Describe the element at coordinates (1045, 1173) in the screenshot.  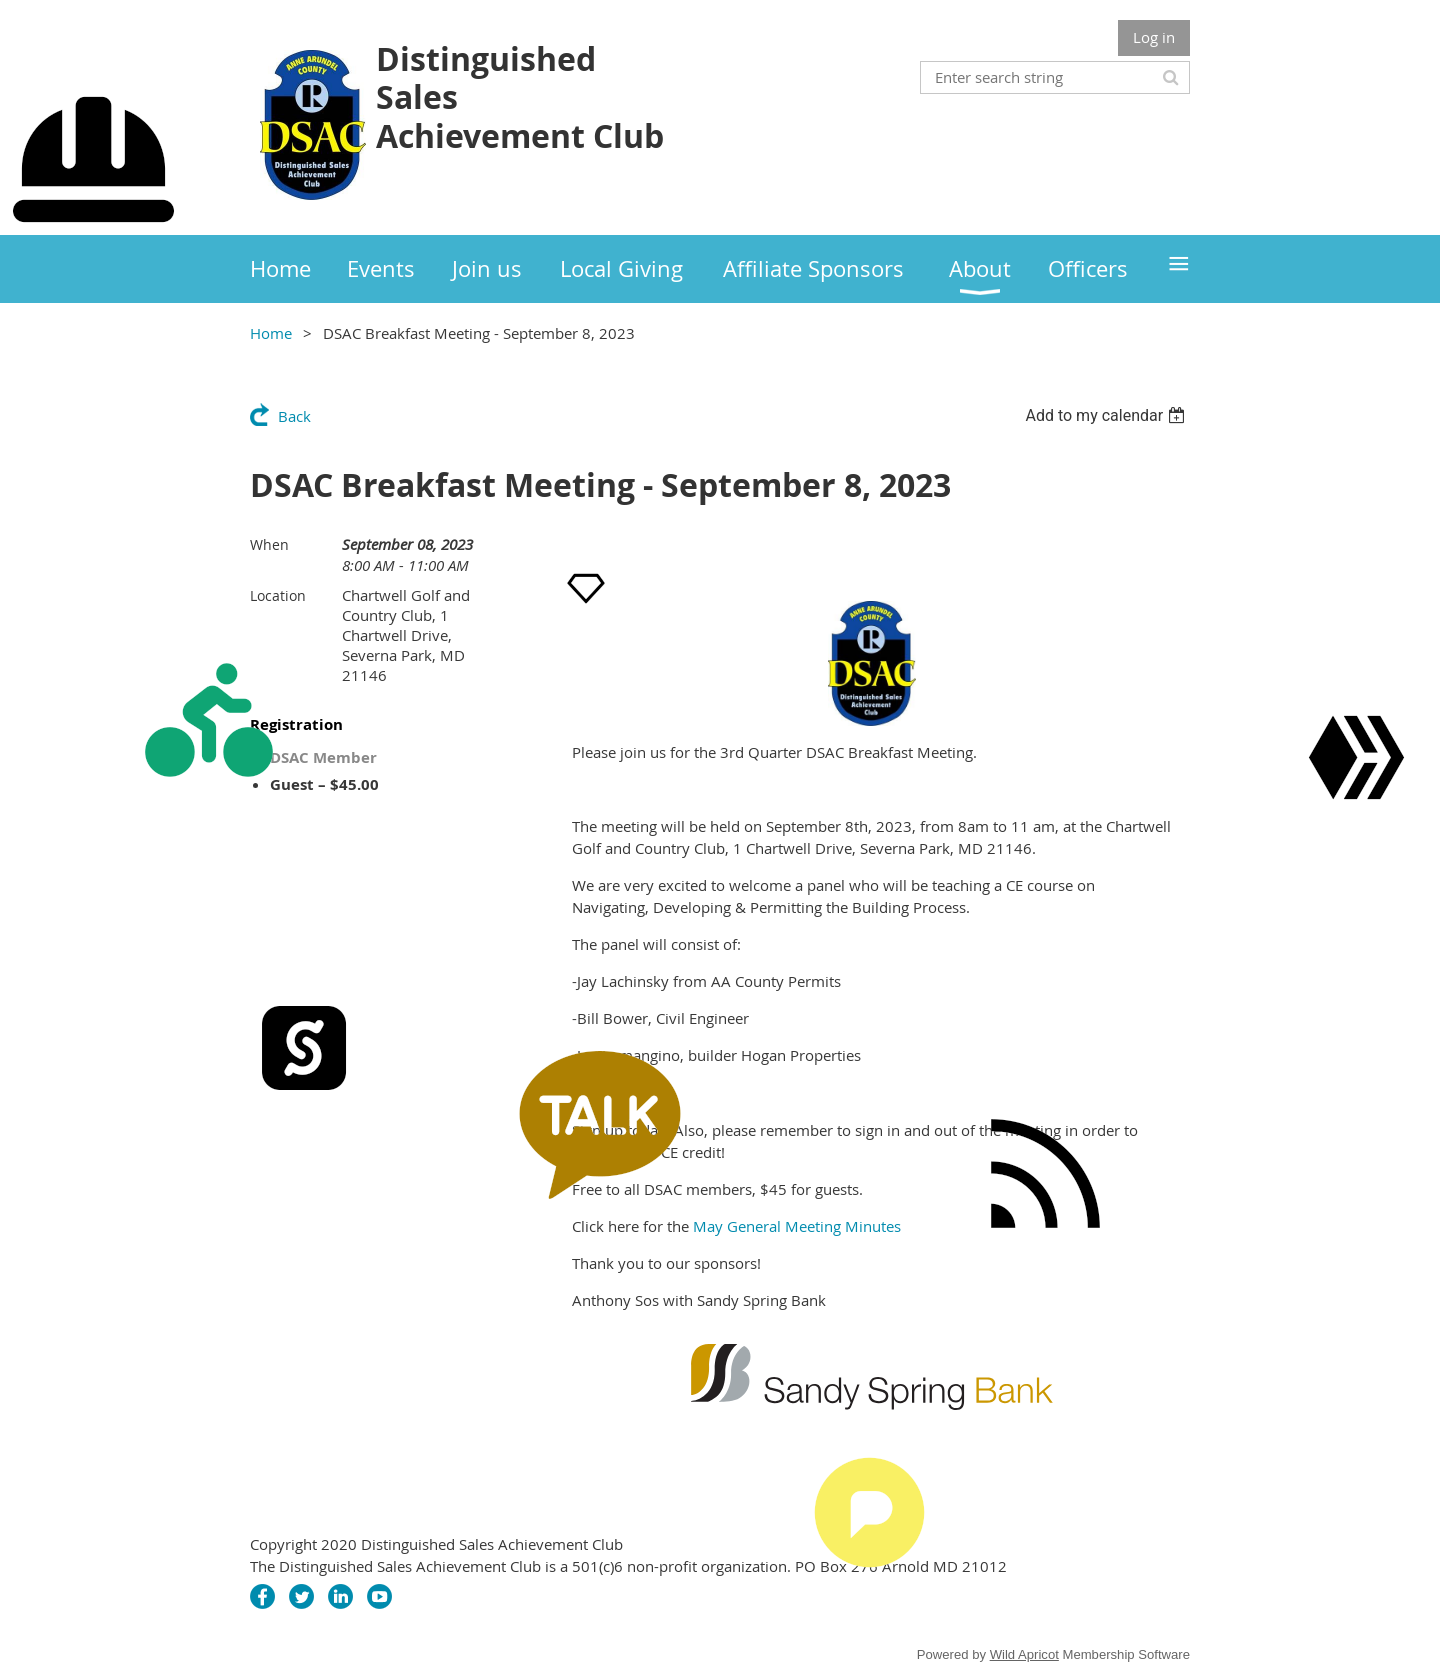
I see `subscribe to RSS feed` at that location.